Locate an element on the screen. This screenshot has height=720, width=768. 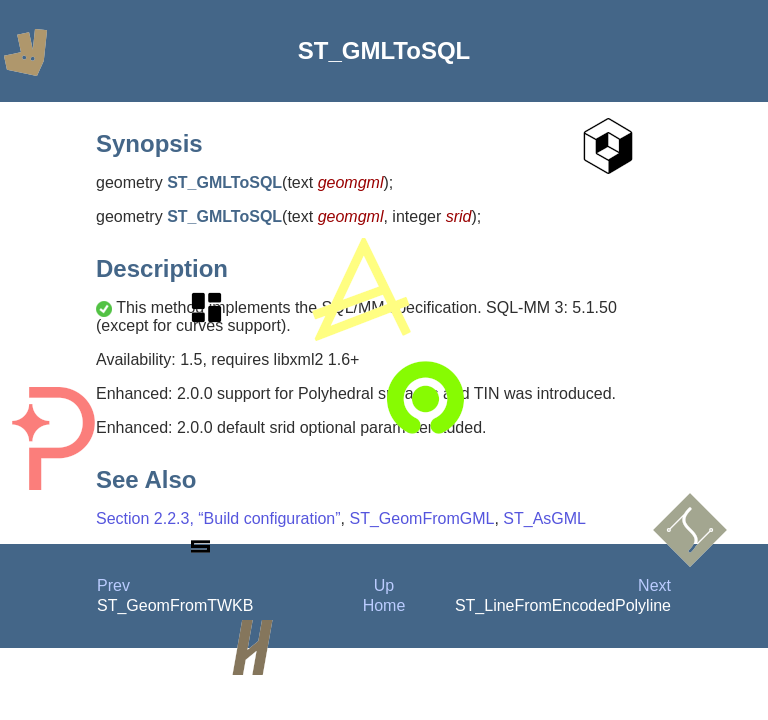
open the Deliveroo food delivery app is located at coordinates (25, 52).